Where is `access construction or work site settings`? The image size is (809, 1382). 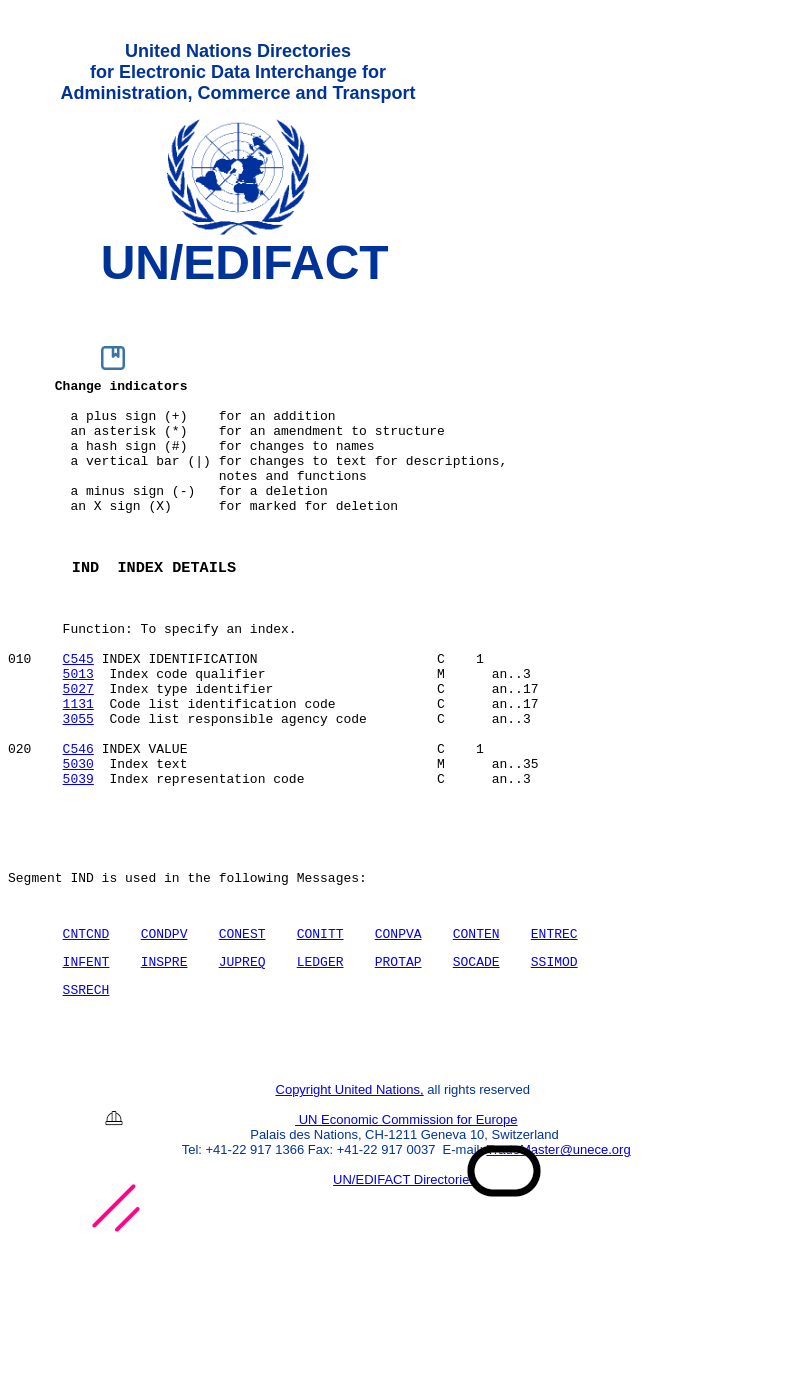
access construction or work site settings is located at coordinates (114, 1119).